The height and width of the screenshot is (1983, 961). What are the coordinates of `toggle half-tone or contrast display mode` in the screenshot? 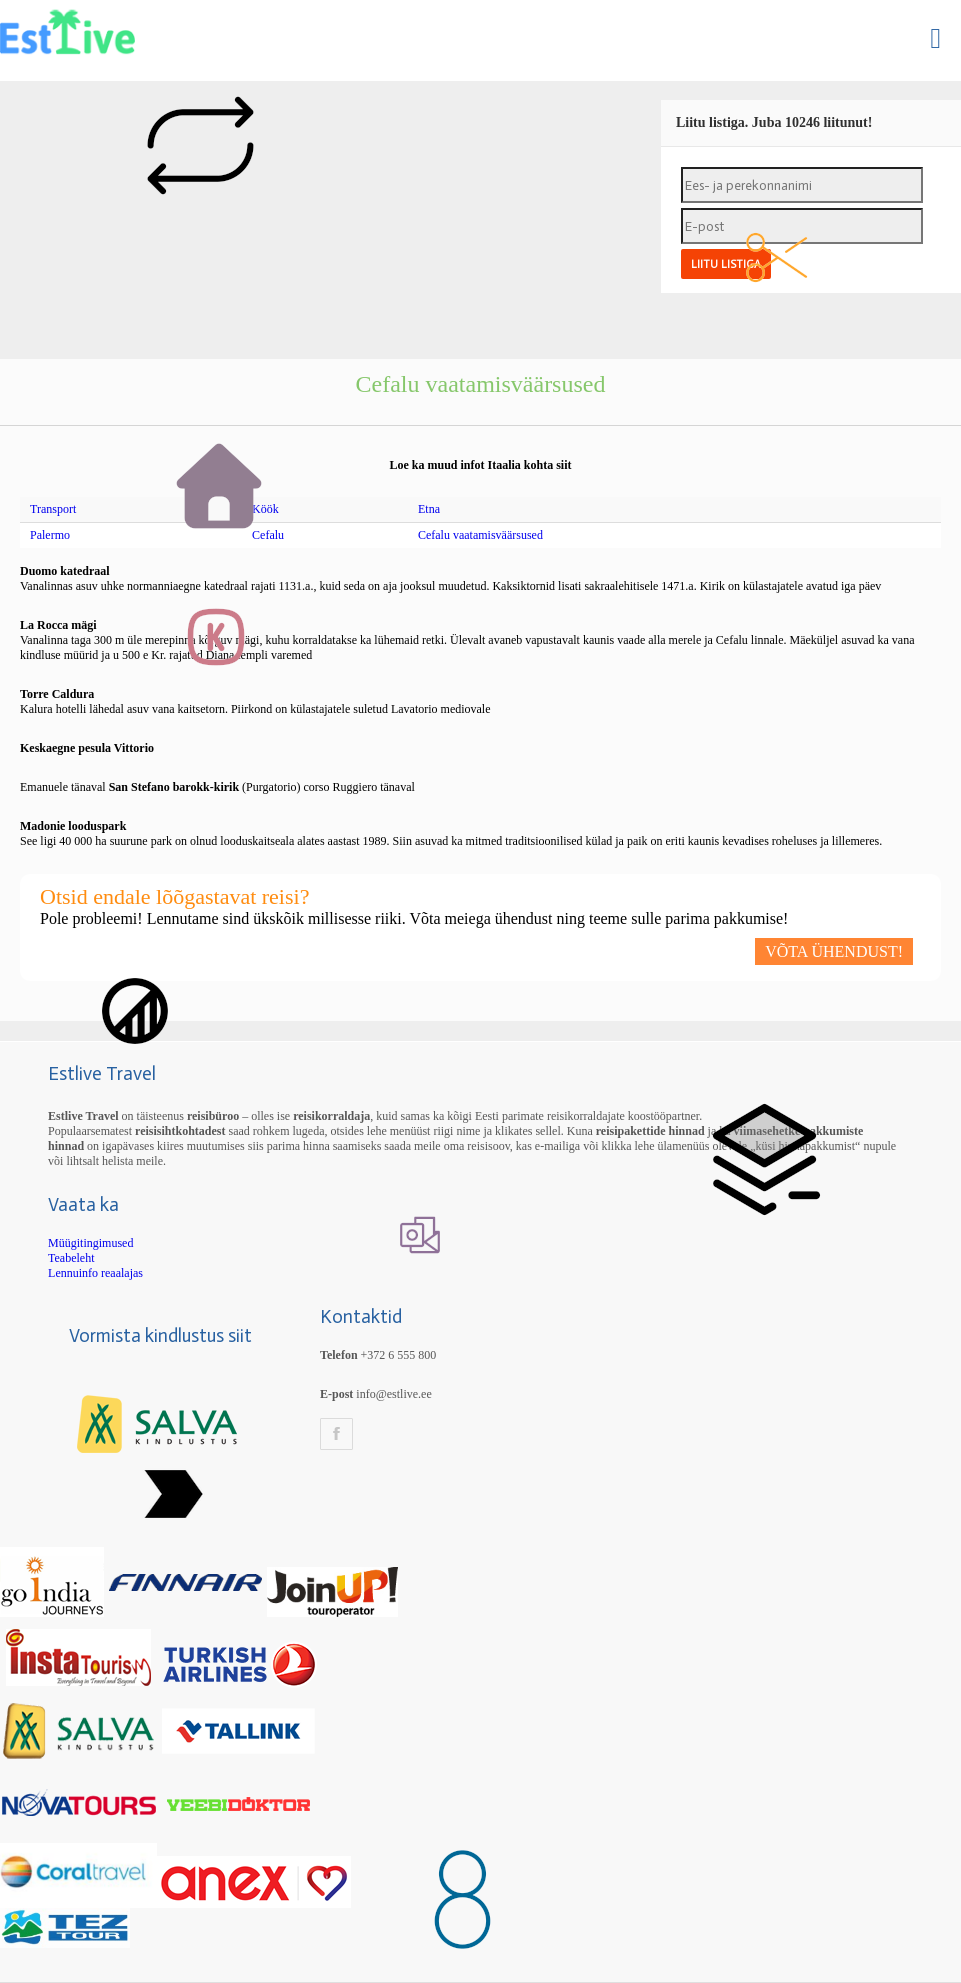 It's located at (135, 1011).